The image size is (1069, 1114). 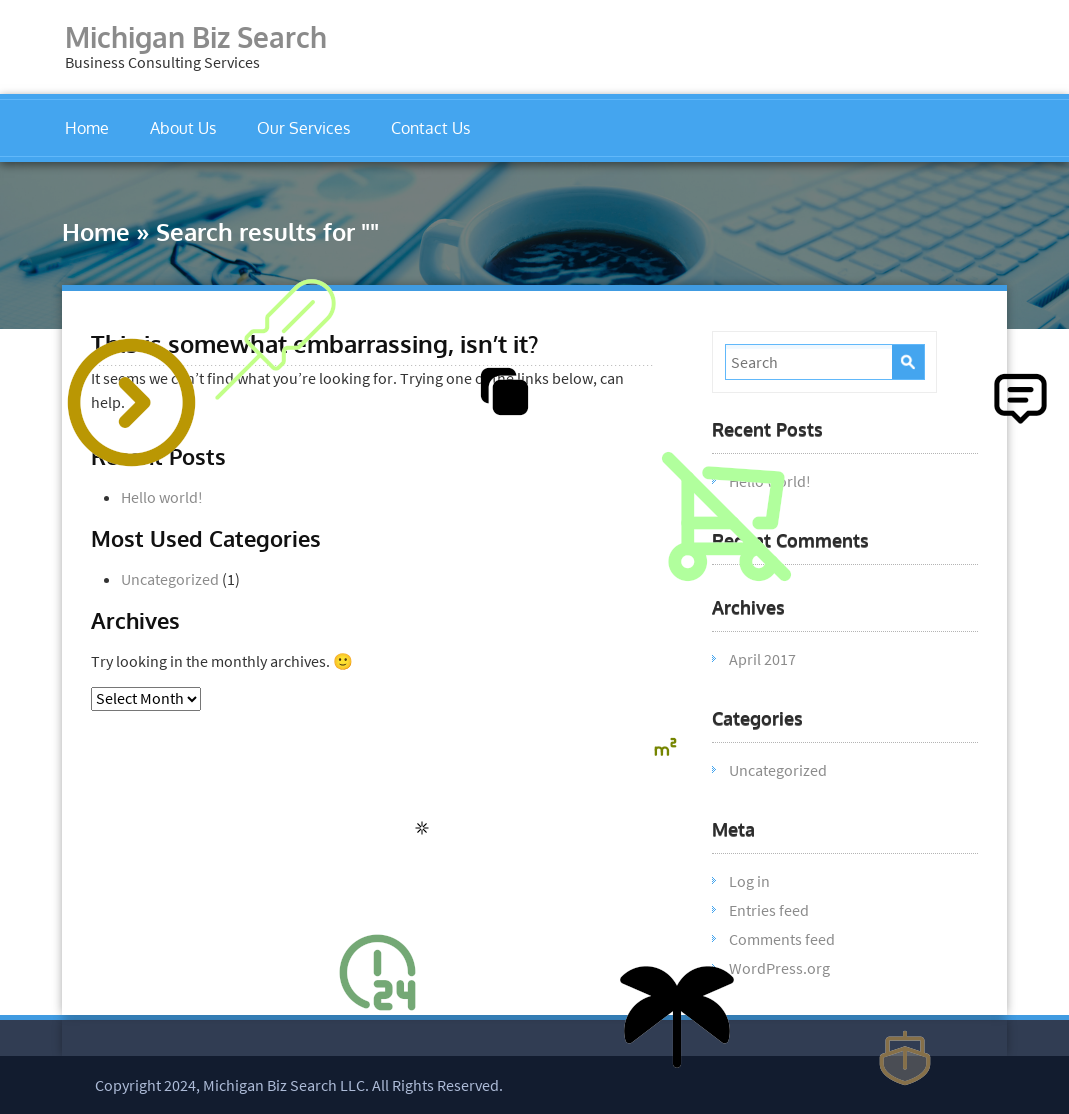 What do you see at coordinates (726, 516) in the screenshot?
I see `shopping cart unavailable or disabled` at bounding box center [726, 516].